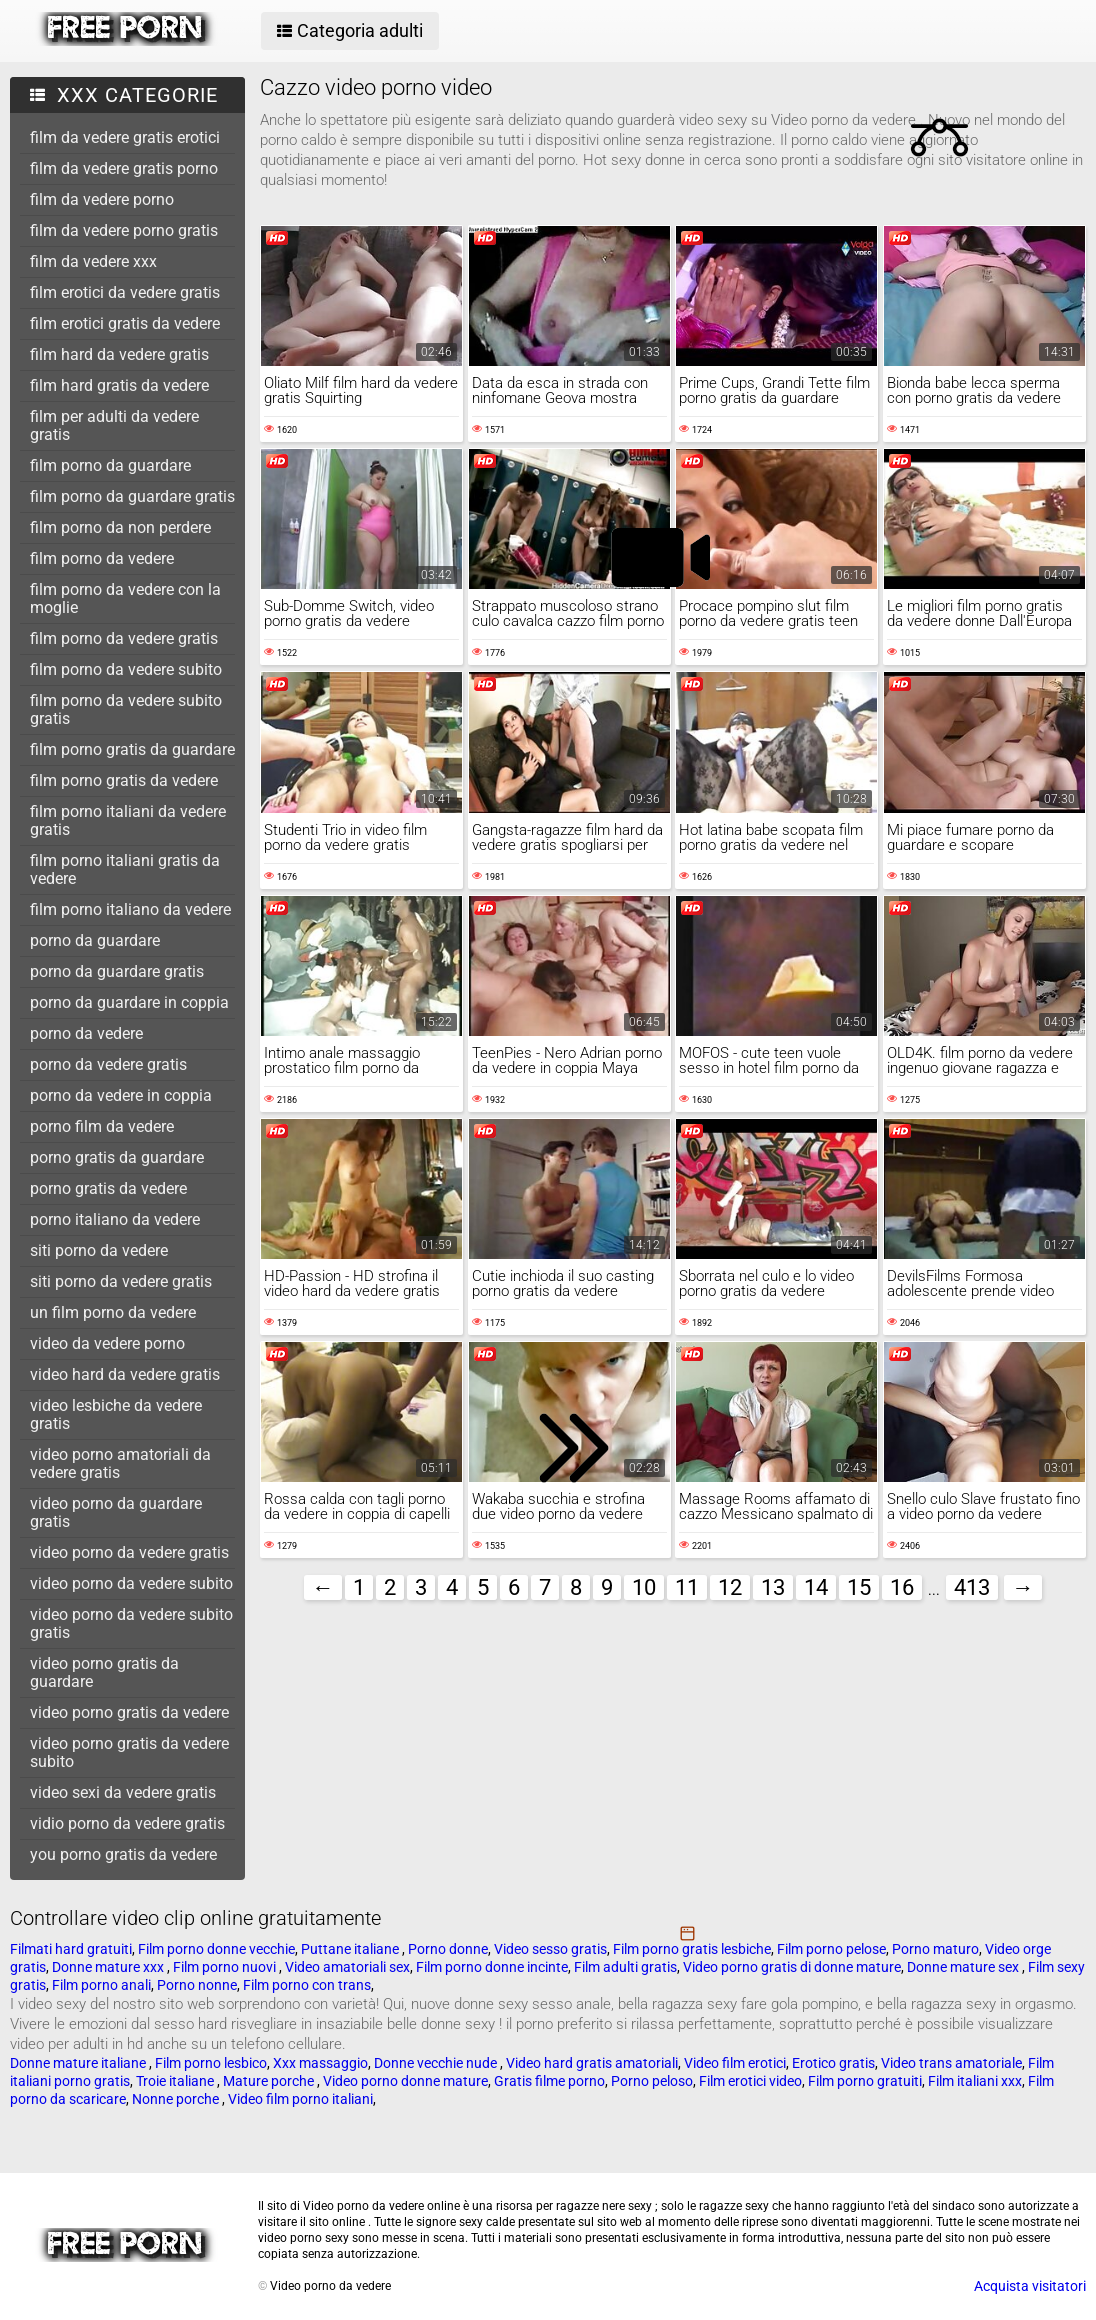 Image resolution: width=1096 pixels, height=2320 pixels. What do you see at coordinates (657, 557) in the screenshot?
I see `start a video call` at bounding box center [657, 557].